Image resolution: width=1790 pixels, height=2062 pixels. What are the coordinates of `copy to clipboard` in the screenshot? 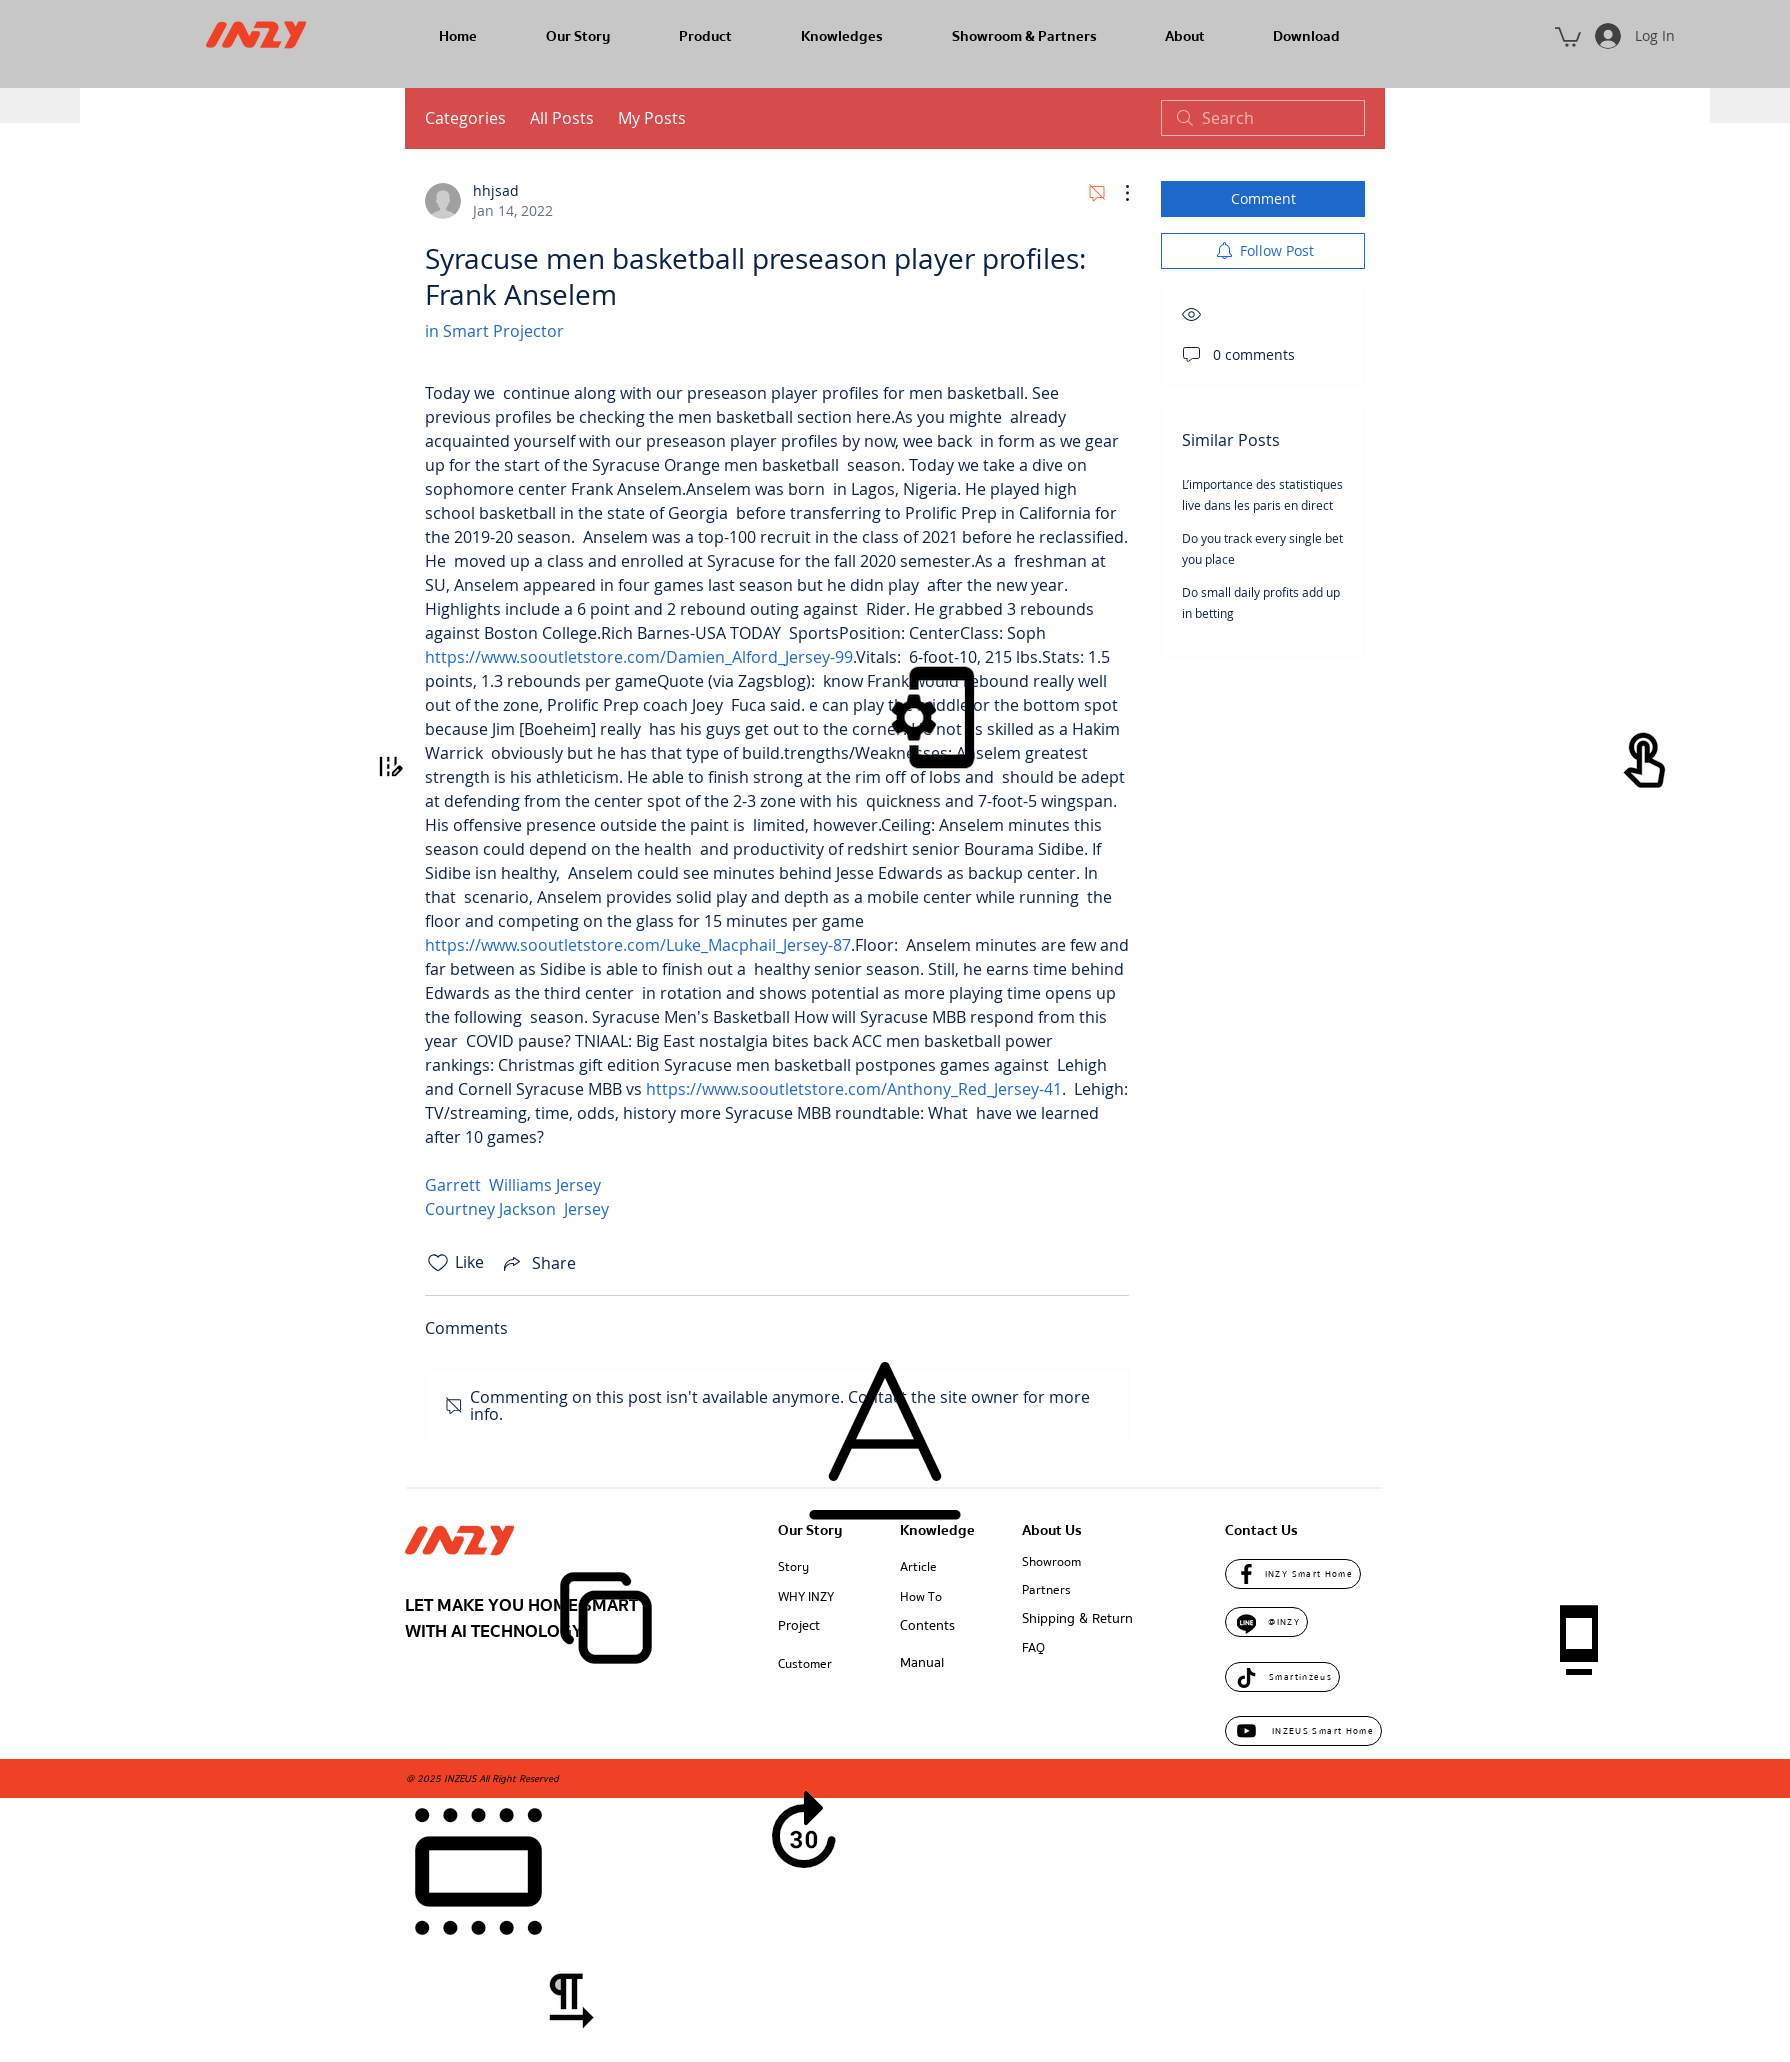 It's located at (606, 1618).